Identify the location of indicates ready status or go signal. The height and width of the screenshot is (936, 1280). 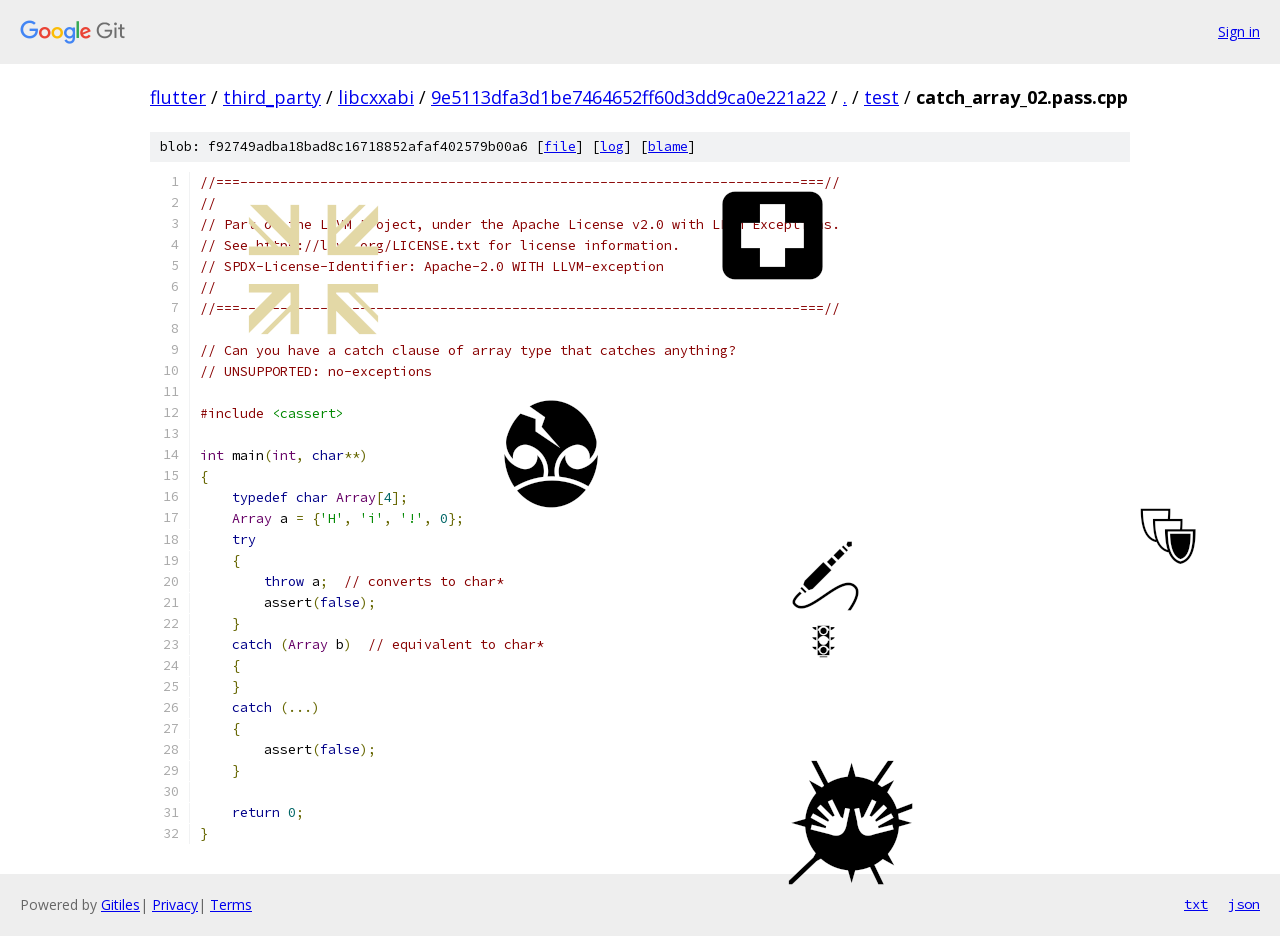
(823, 641).